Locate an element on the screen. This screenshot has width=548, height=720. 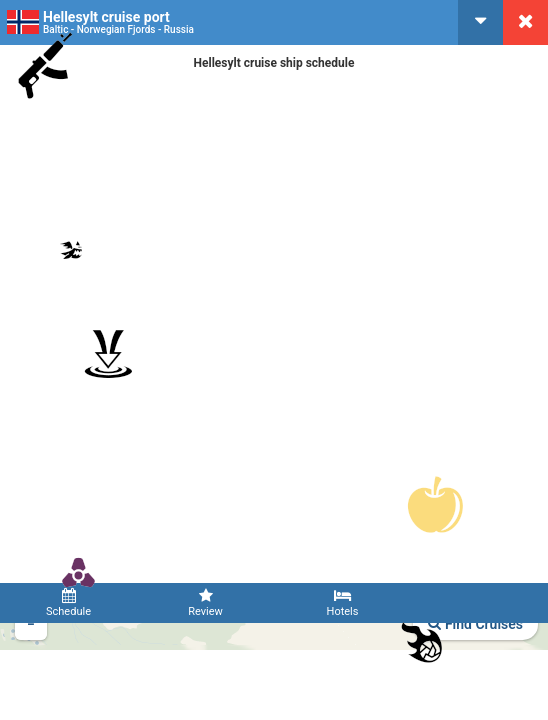
collect a health or bonus item is located at coordinates (435, 504).